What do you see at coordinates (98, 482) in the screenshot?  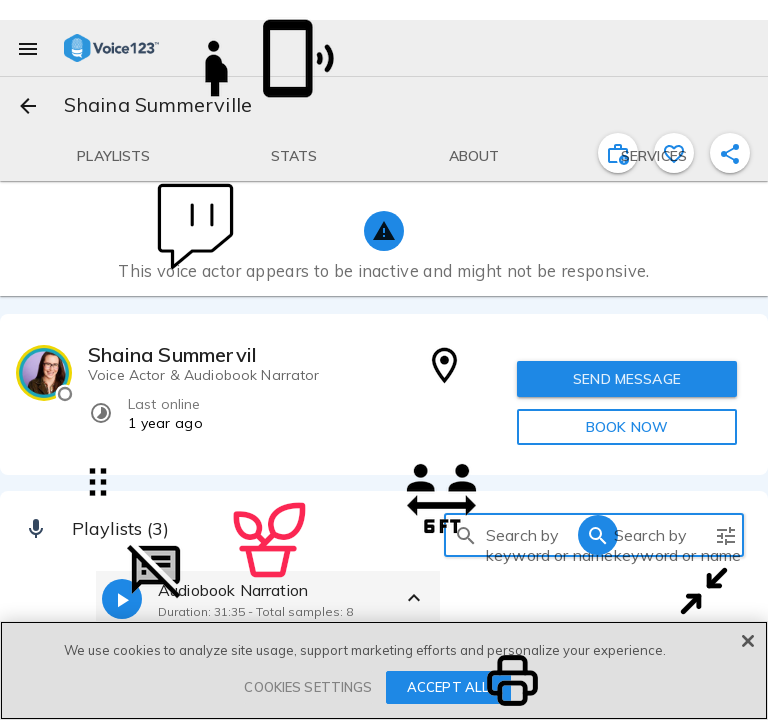 I see `drag to reorder or rearrange items` at bounding box center [98, 482].